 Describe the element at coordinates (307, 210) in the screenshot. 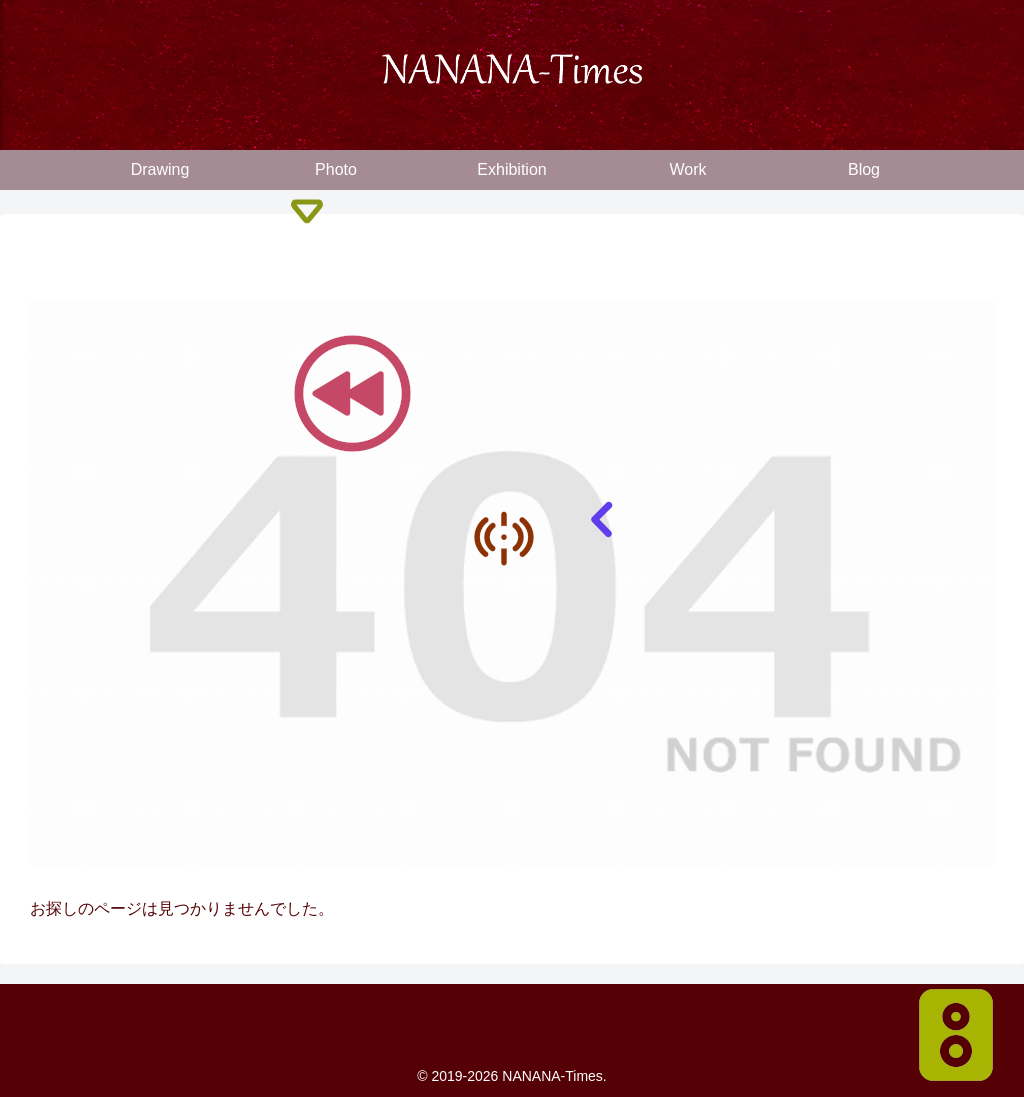

I see `expand dropdown menu` at that location.